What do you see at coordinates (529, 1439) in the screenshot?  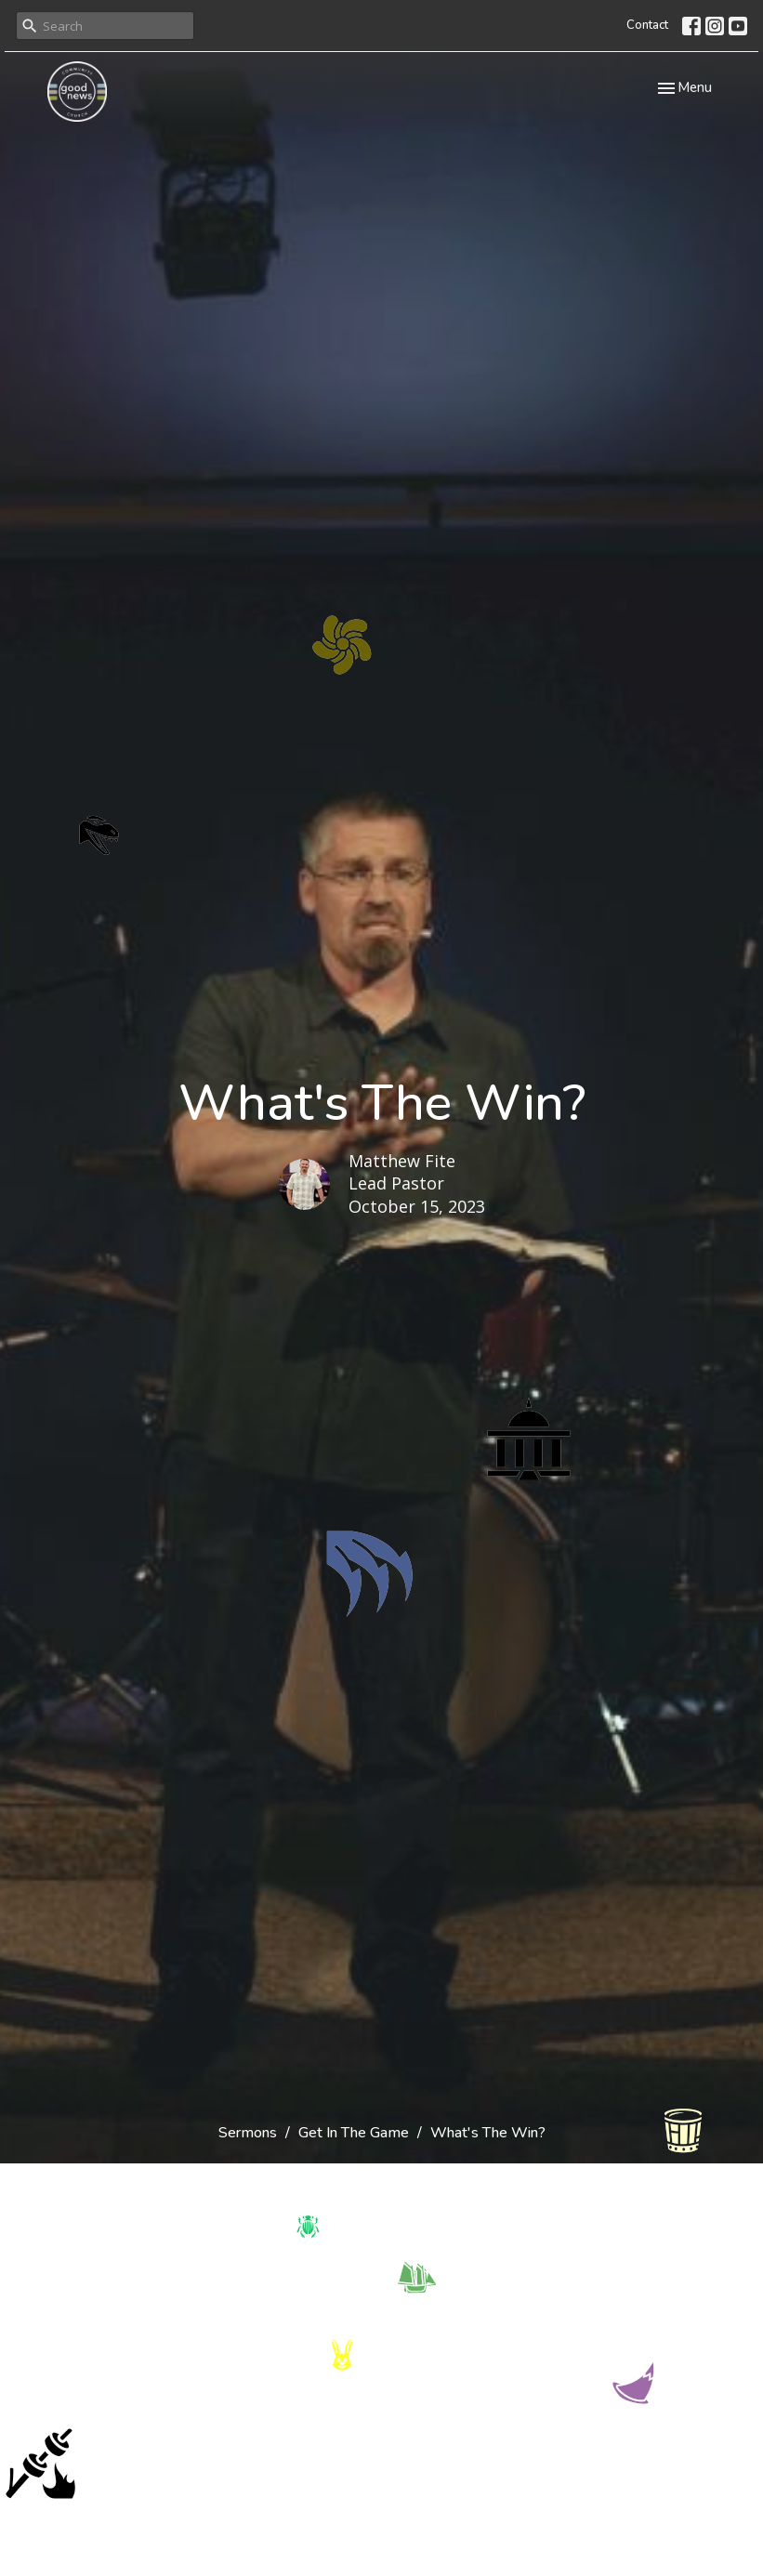 I see `access government or civic services` at bounding box center [529, 1439].